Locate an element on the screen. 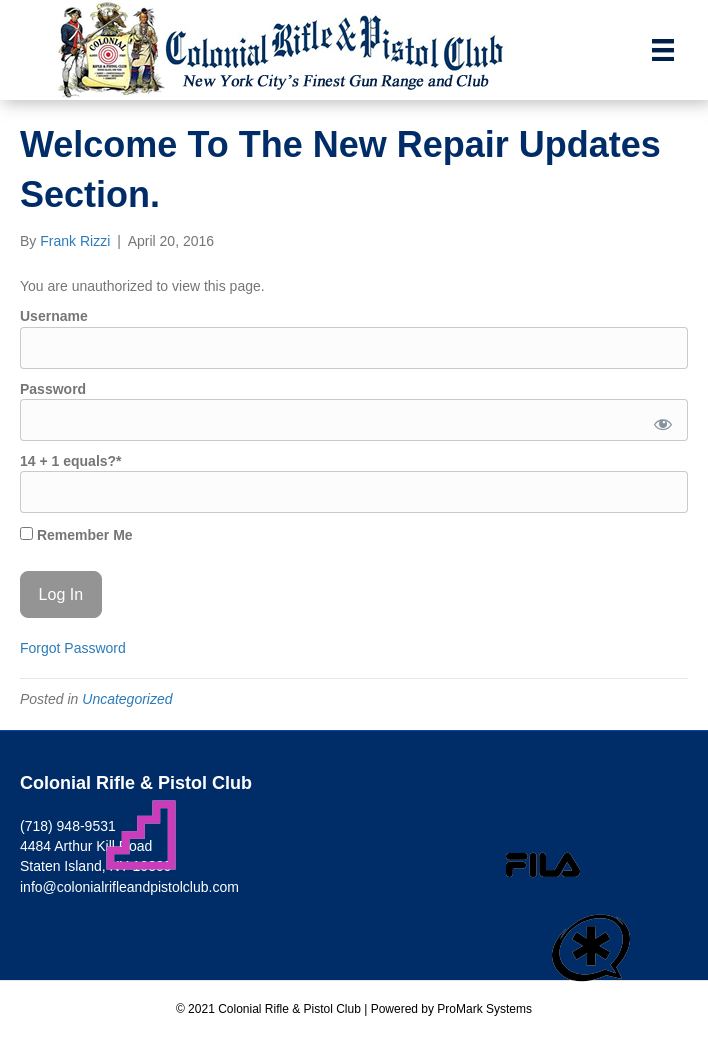  asterisk open-source telephony platform logo is located at coordinates (591, 948).